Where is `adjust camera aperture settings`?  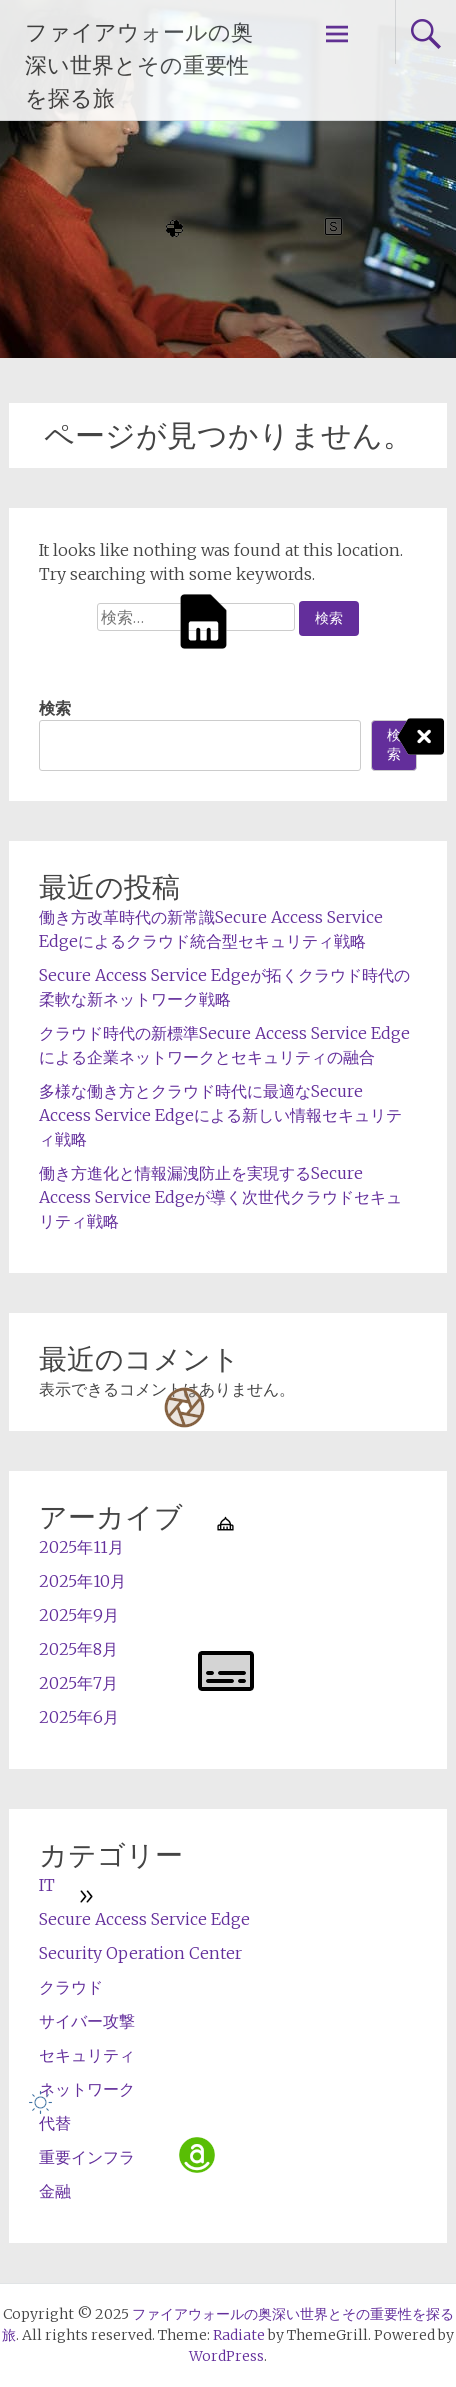
adjust camera aperture settings is located at coordinates (184, 1407).